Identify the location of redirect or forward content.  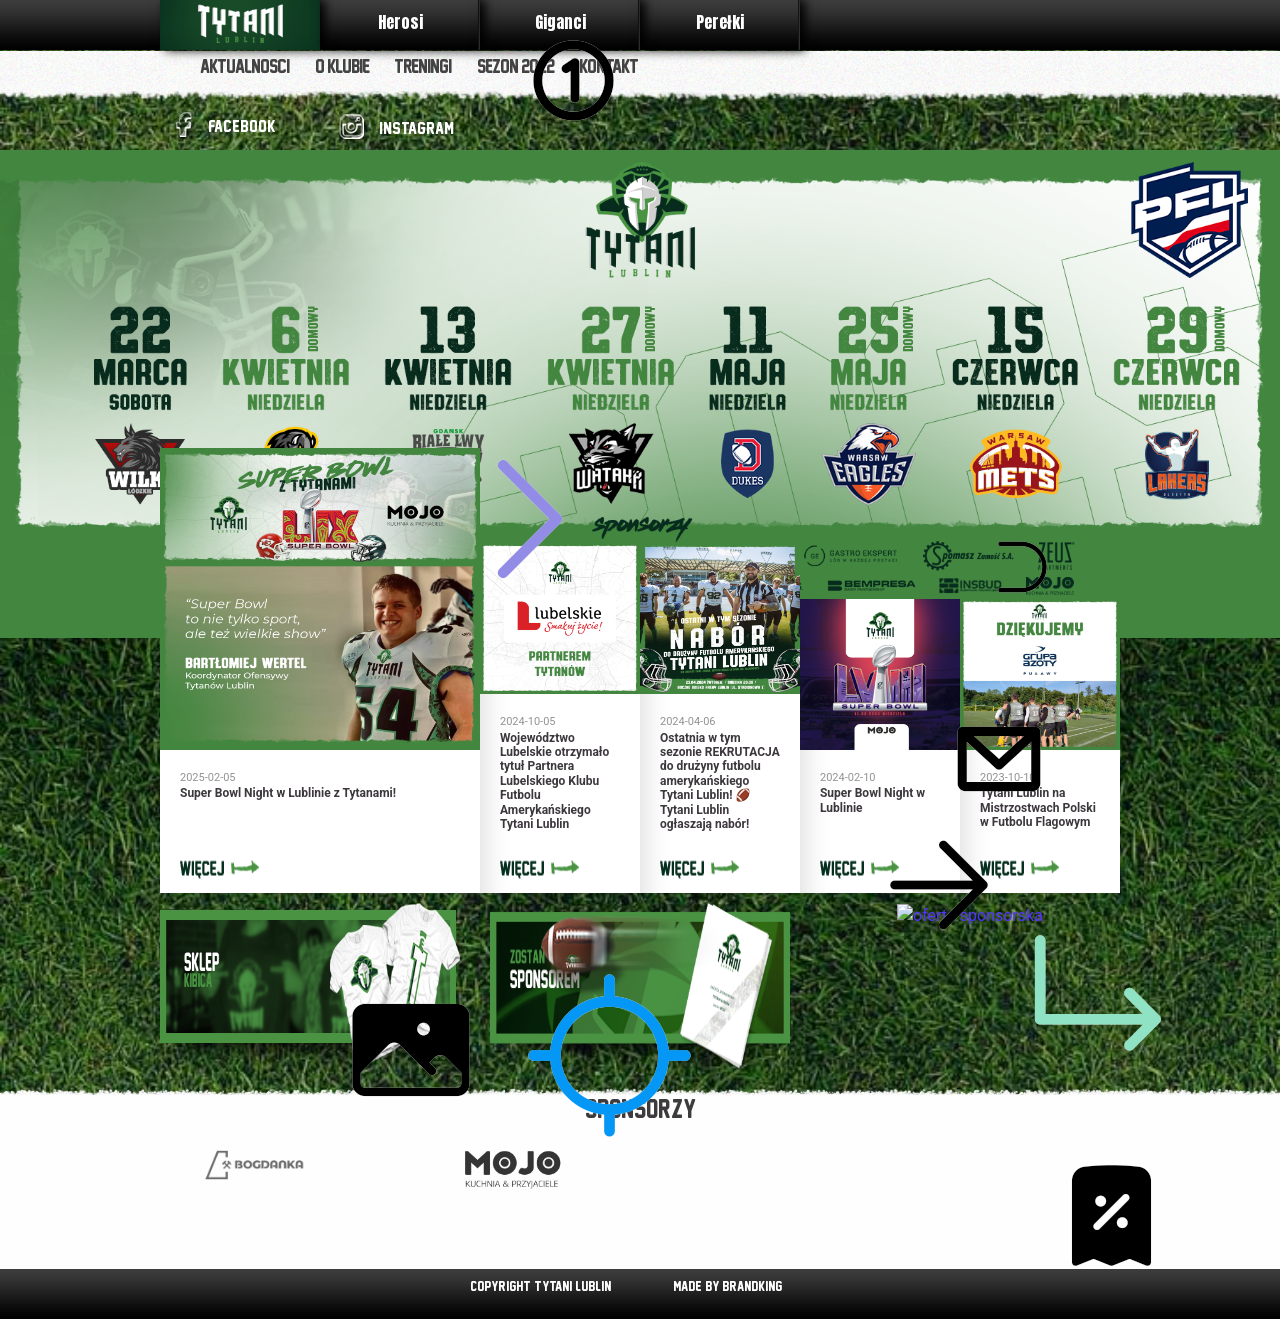
(1098, 993).